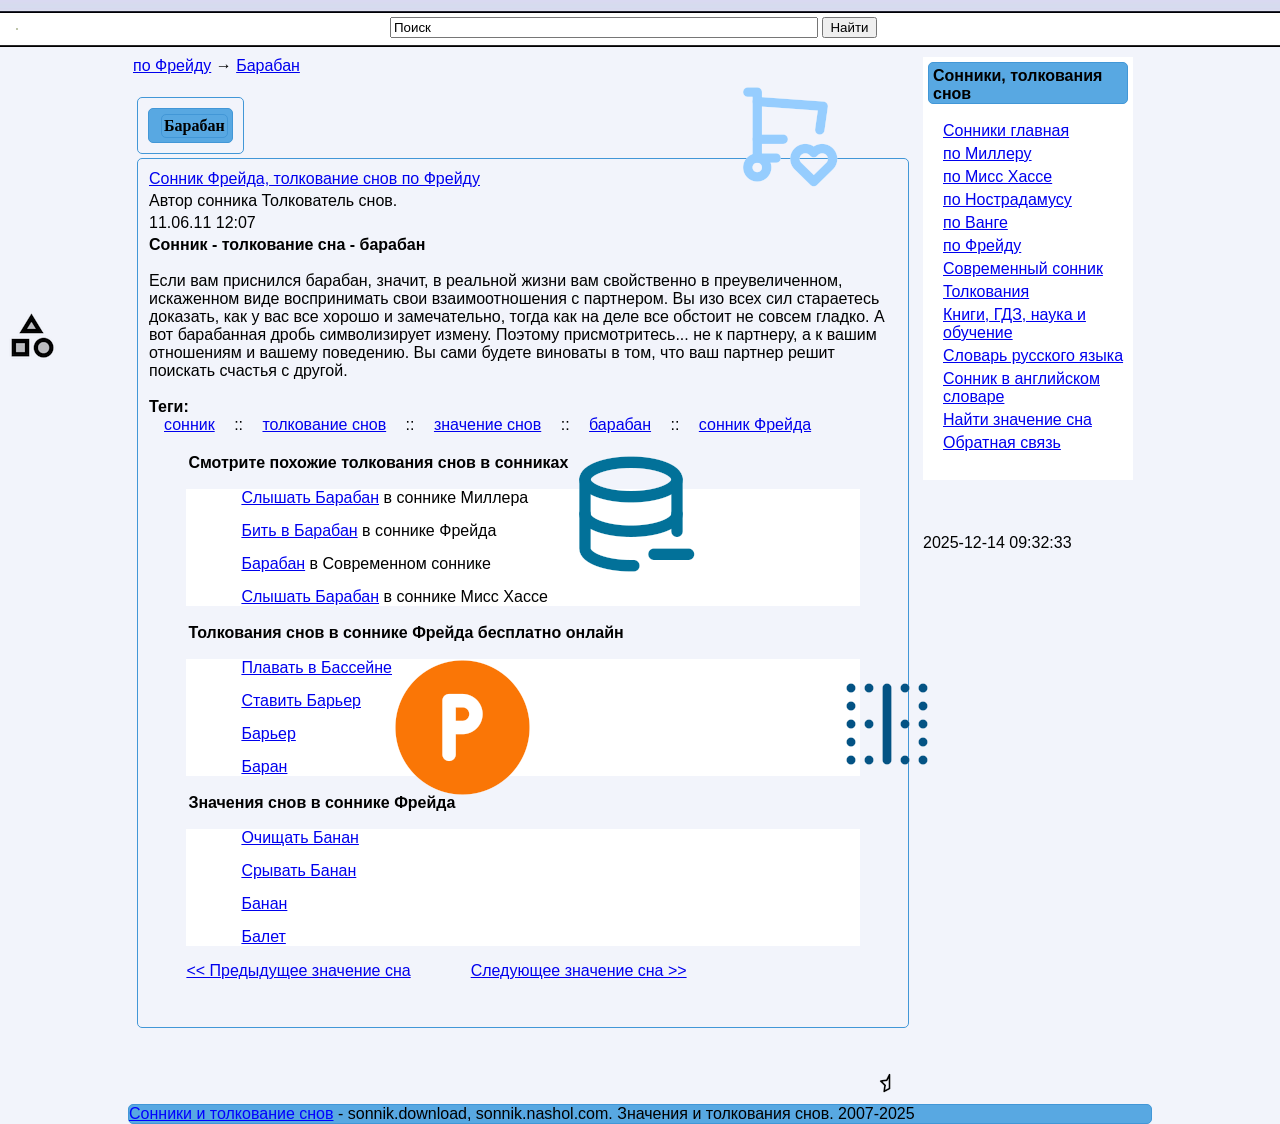 This screenshot has height=1124, width=1280. Describe the element at coordinates (462, 727) in the screenshot. I see `indicates parking available or parking location` at that location.